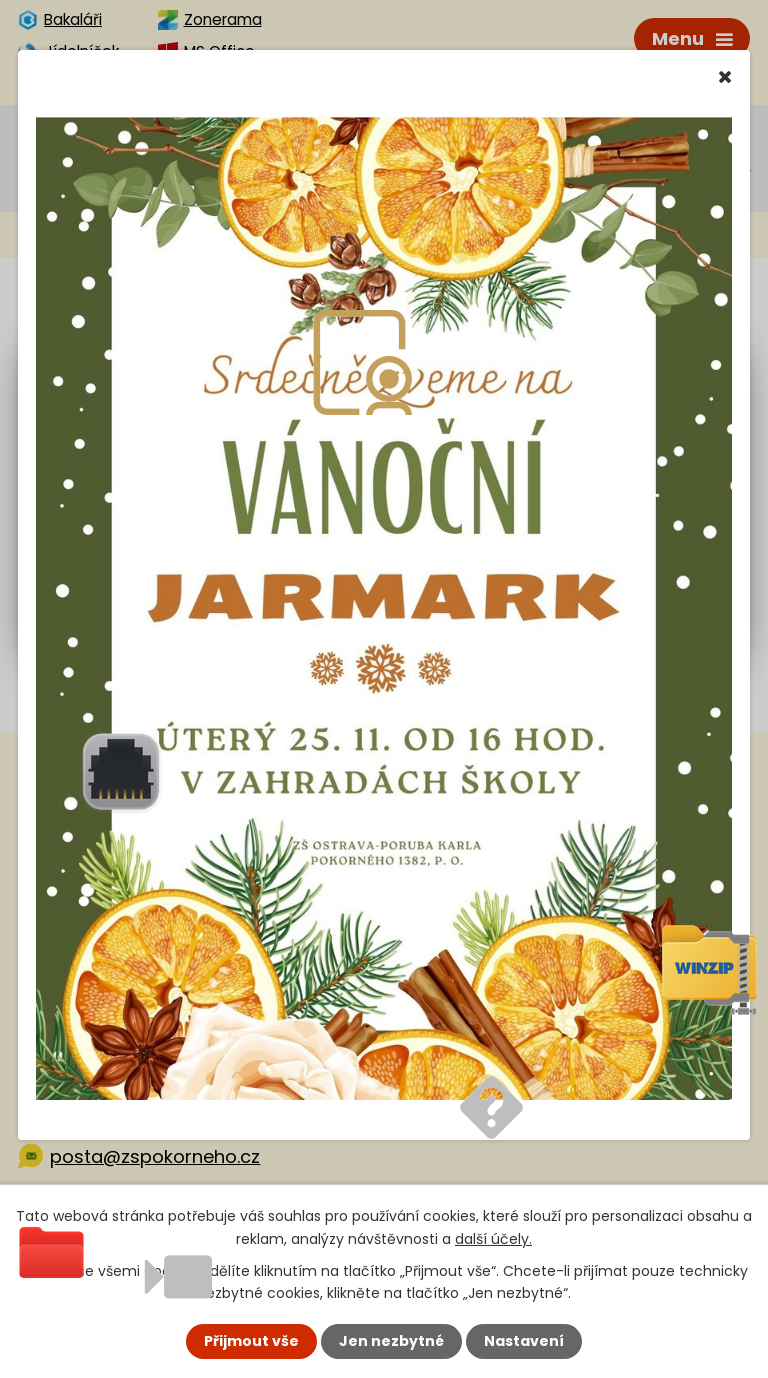 The width and height of the screenshot is (768, 1378). What do you see at coordinates (491, 1107) in the screenshot?
I see `indicates a help or information dialog` at bounding box center [491, 1107].